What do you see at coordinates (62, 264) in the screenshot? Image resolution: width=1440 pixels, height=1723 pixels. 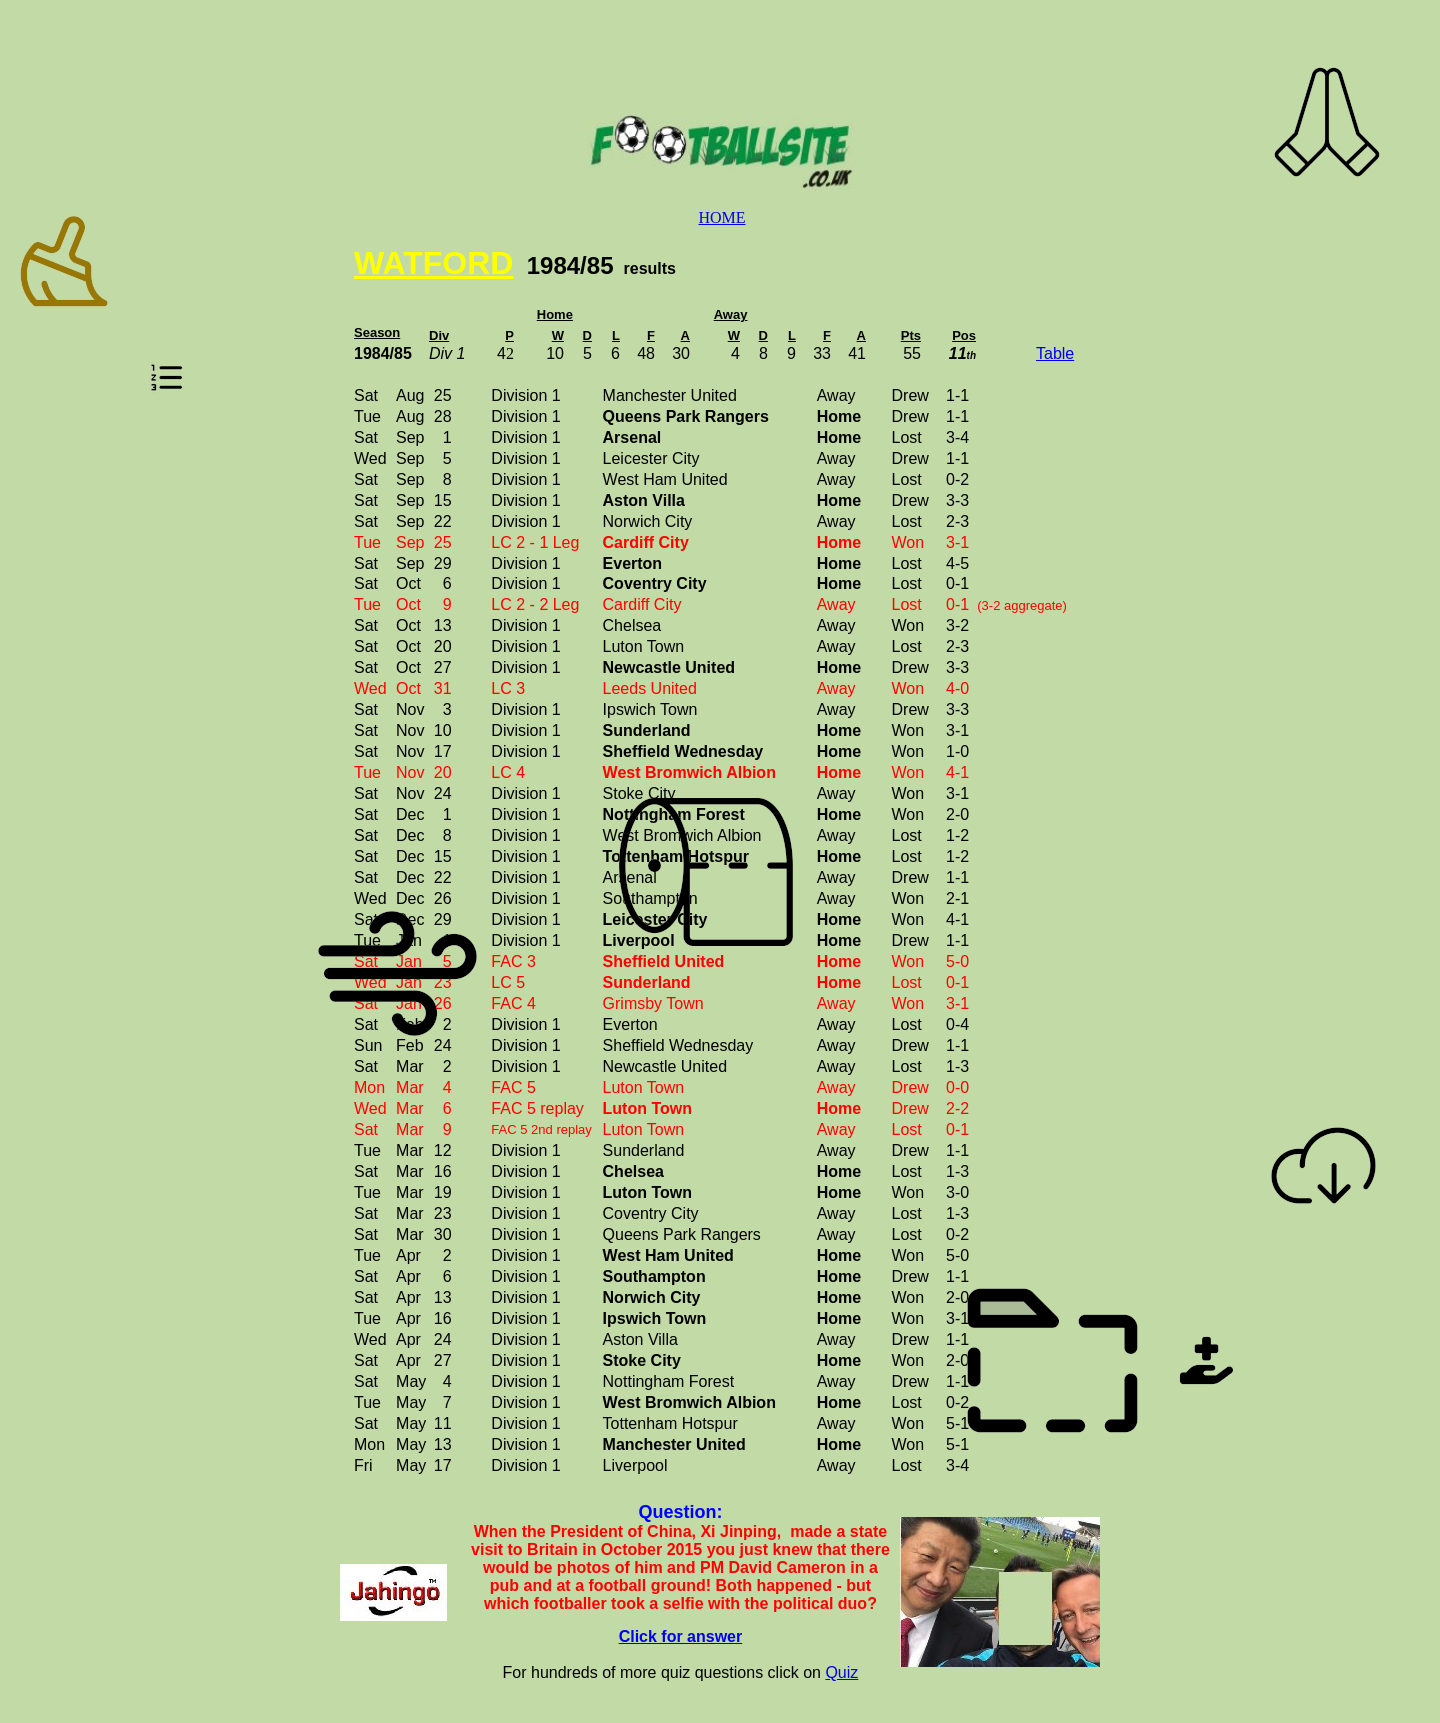 I see `clear or clean up items` at bounding box center [62, 264].